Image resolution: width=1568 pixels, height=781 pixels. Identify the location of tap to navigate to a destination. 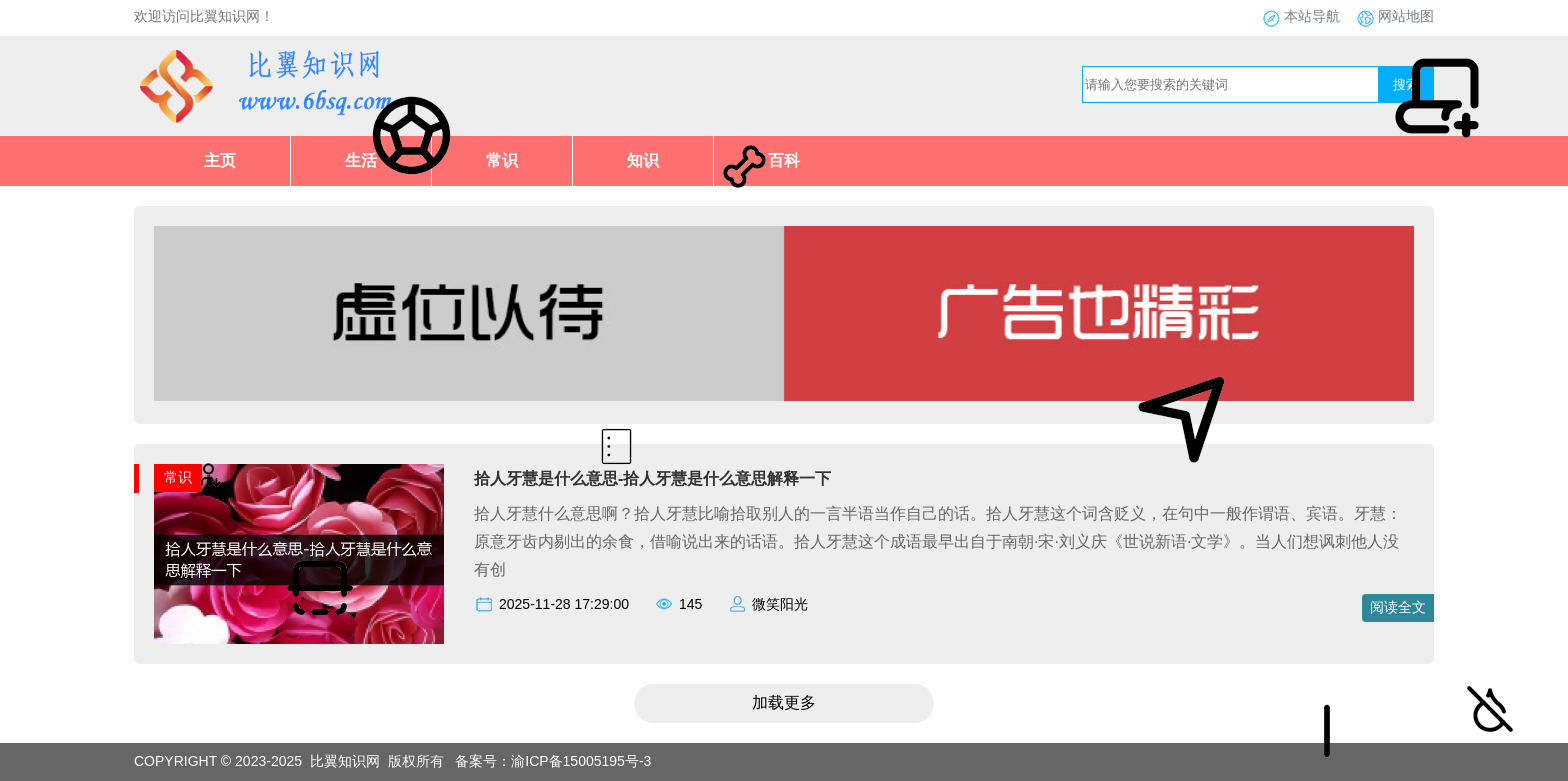
(1186, 415).